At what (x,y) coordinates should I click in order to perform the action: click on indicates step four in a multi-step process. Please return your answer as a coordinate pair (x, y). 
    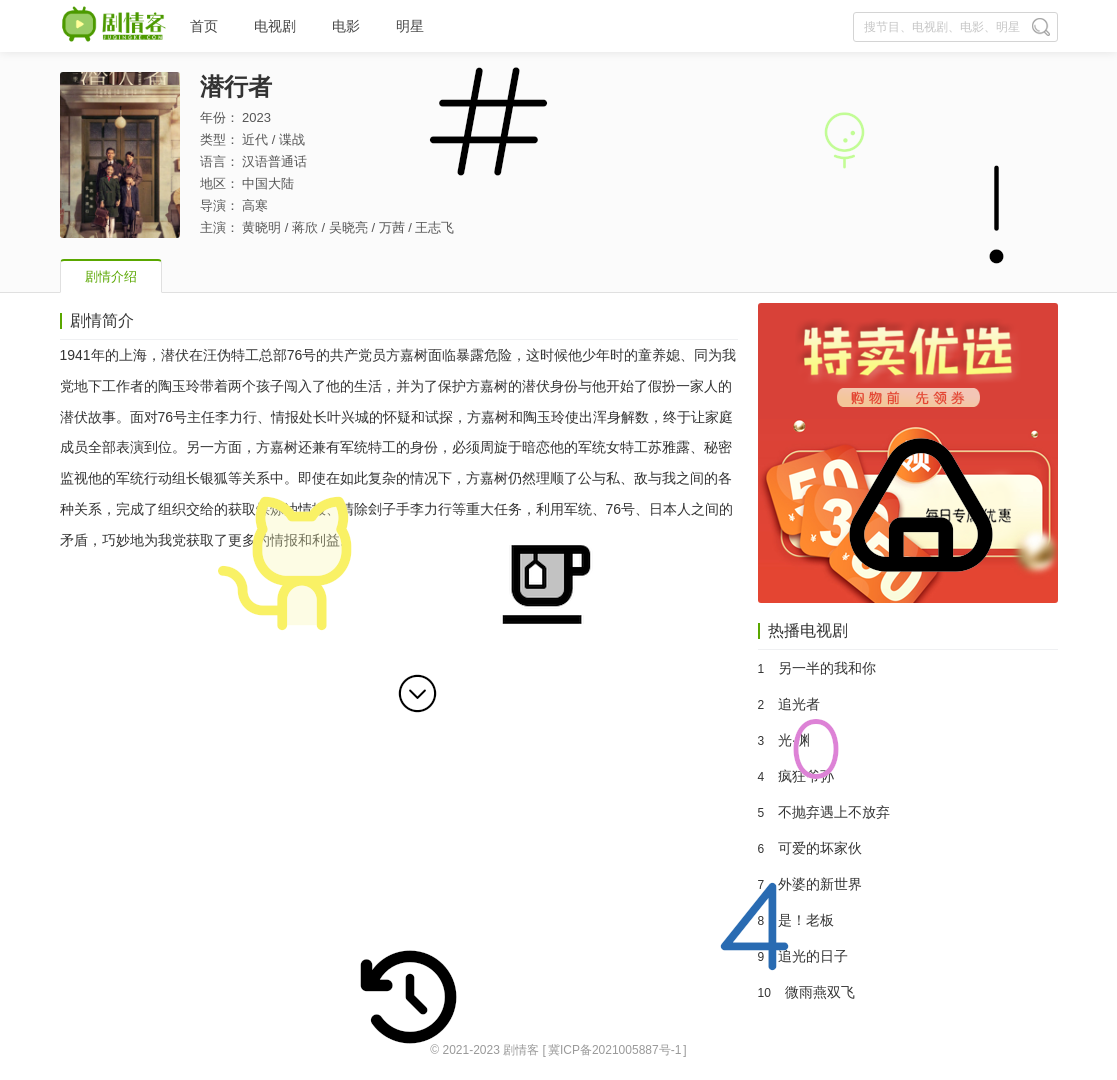
    Looking at the image, I should click on (756, 926).